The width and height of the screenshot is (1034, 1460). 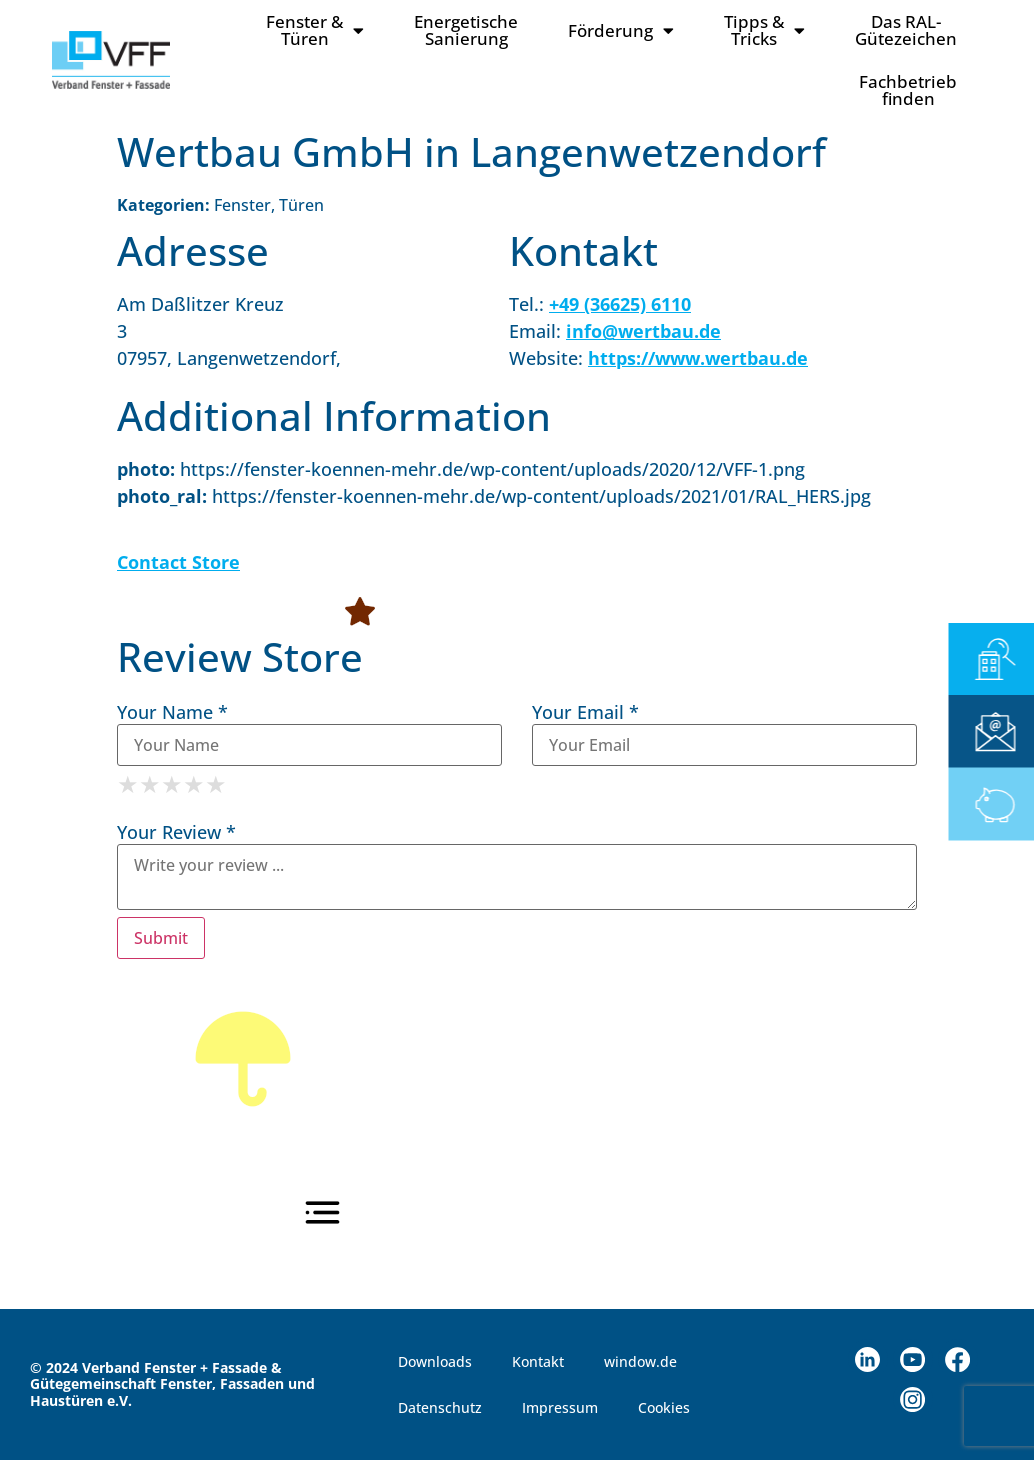 What do you see at coordinates (243, 1059) in the screenshot?
I see `view weather protection or rain forecast` at bounding box center [243, 1059].